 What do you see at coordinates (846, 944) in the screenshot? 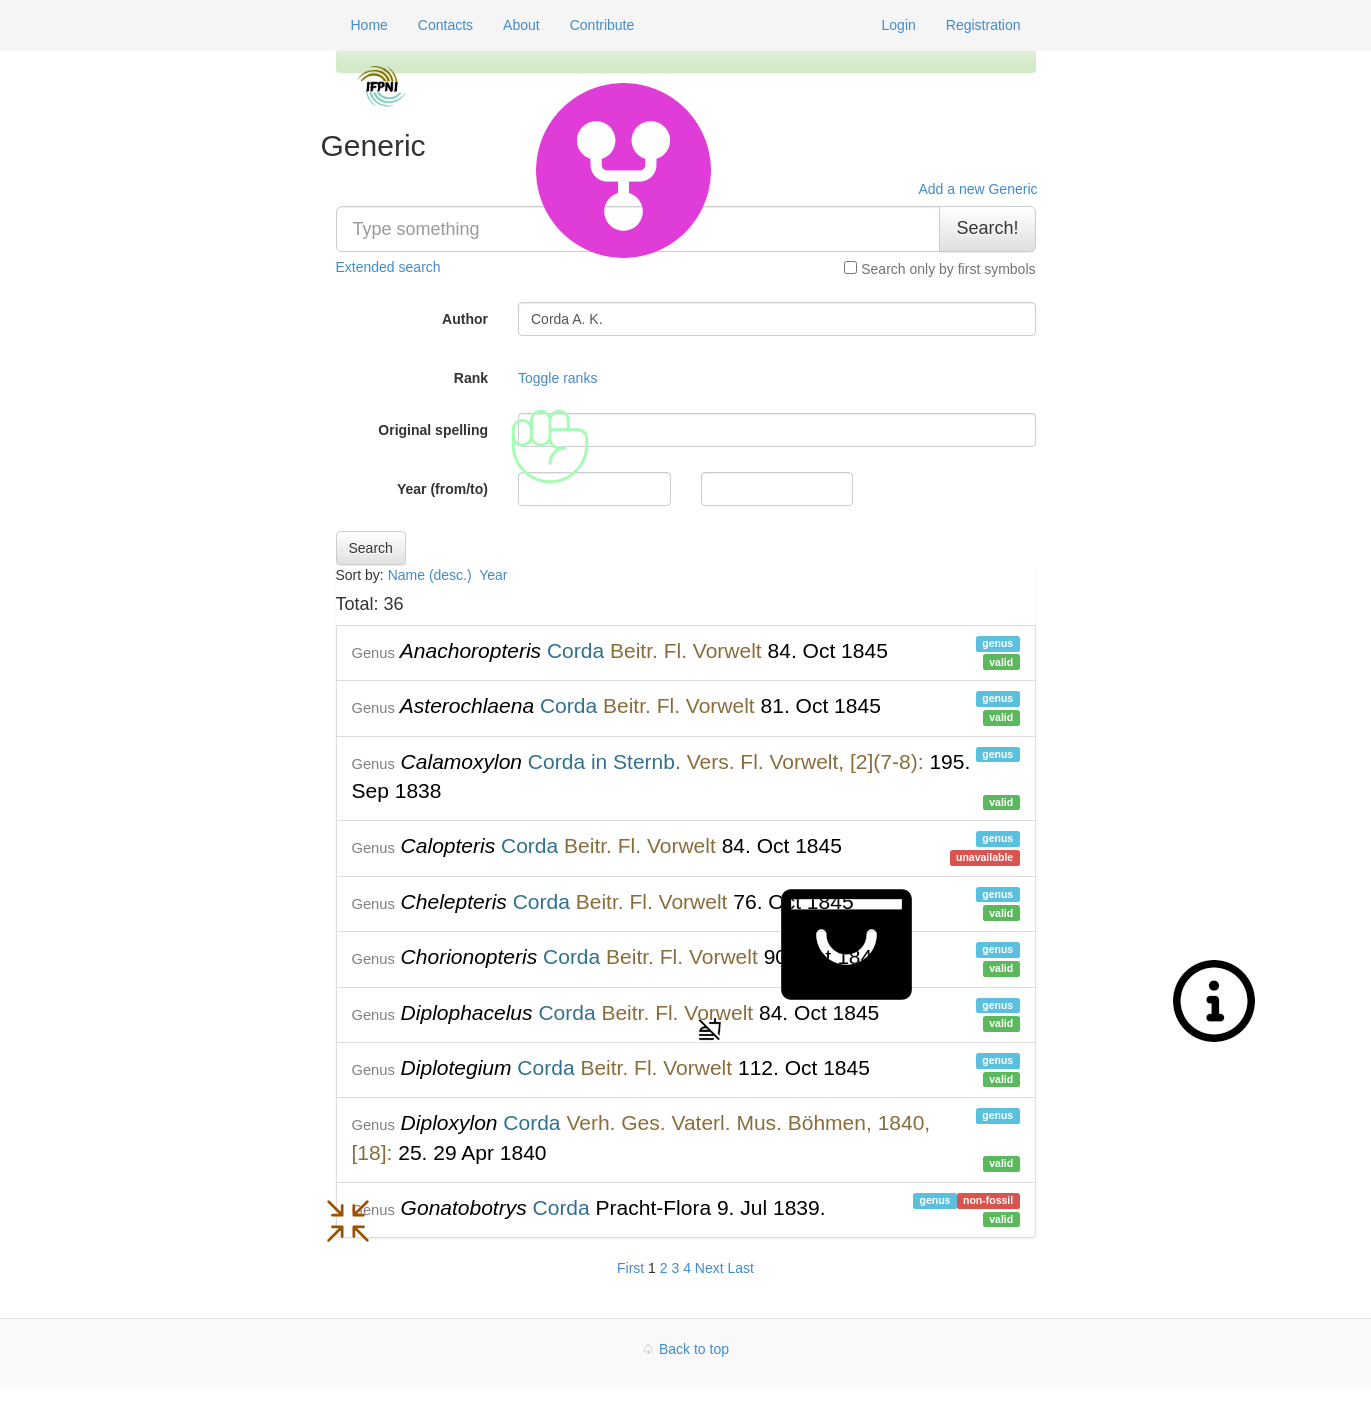
I see `view your shopping cart` at bounding box center [846, 944].